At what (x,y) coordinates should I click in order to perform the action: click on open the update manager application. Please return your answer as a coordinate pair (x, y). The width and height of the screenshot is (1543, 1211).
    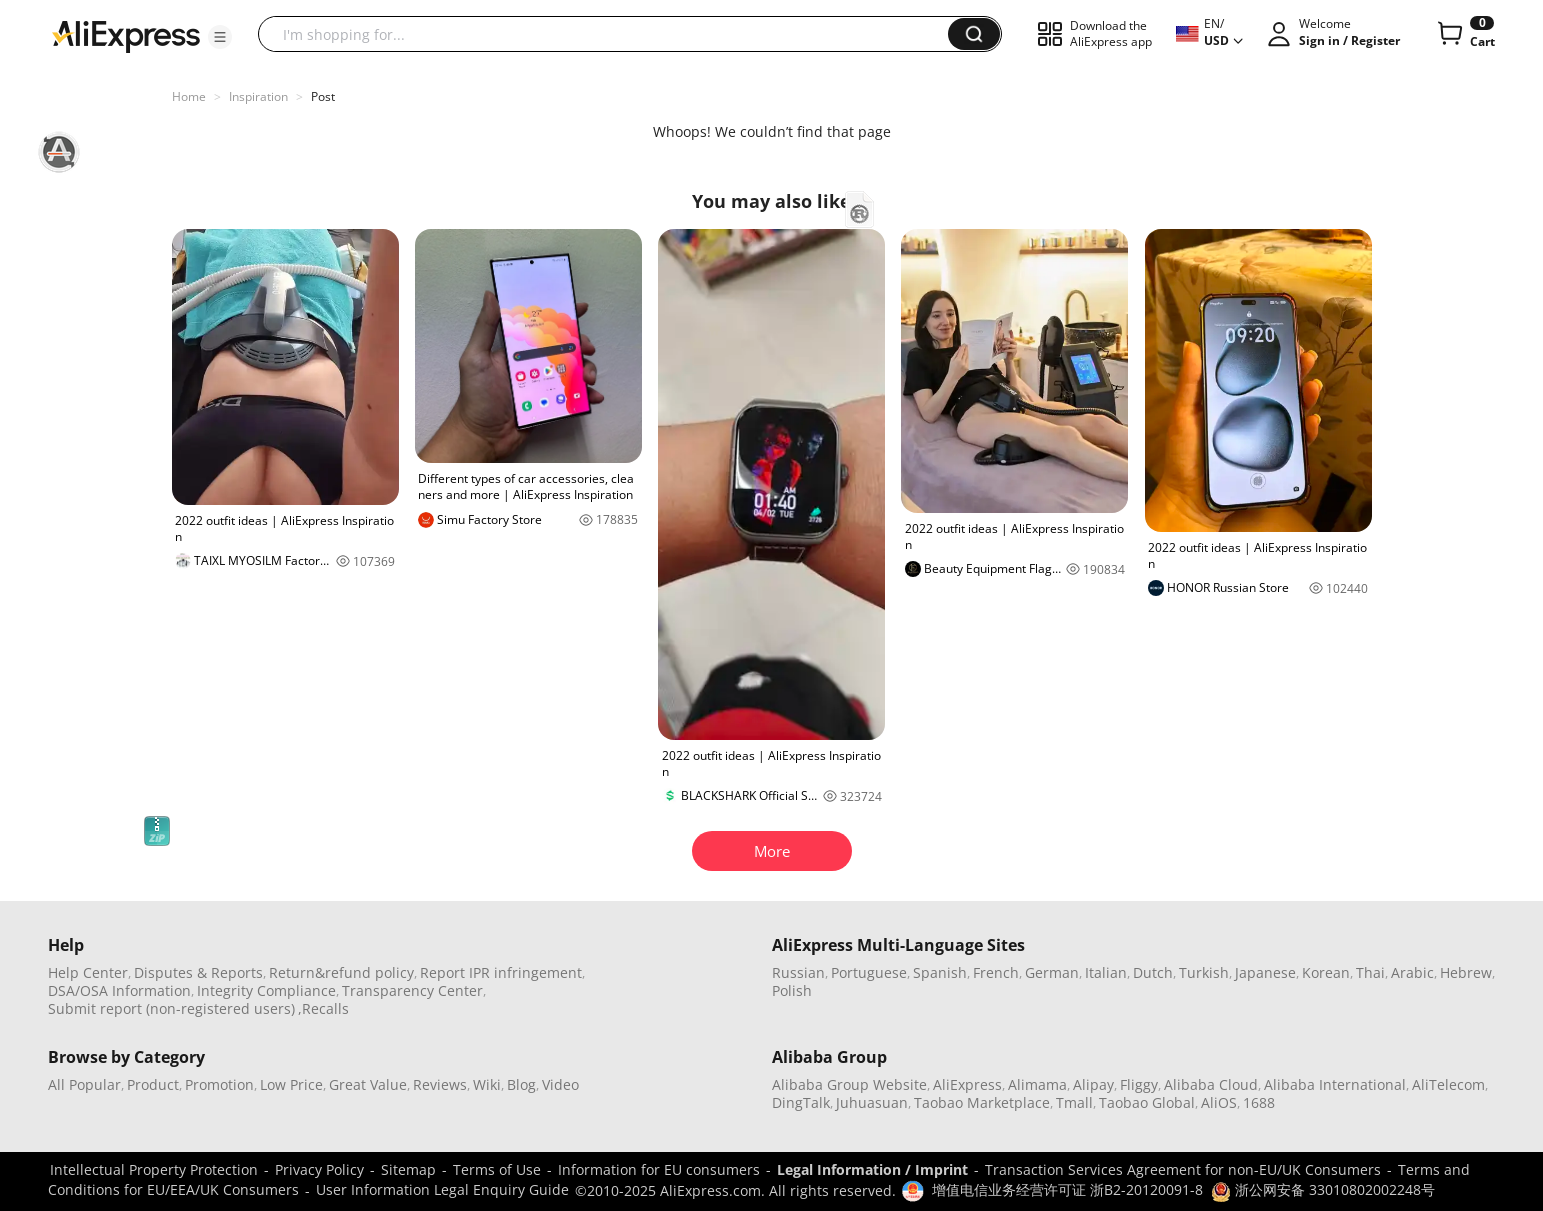
    Looking at the image, I should click on (59, 152).